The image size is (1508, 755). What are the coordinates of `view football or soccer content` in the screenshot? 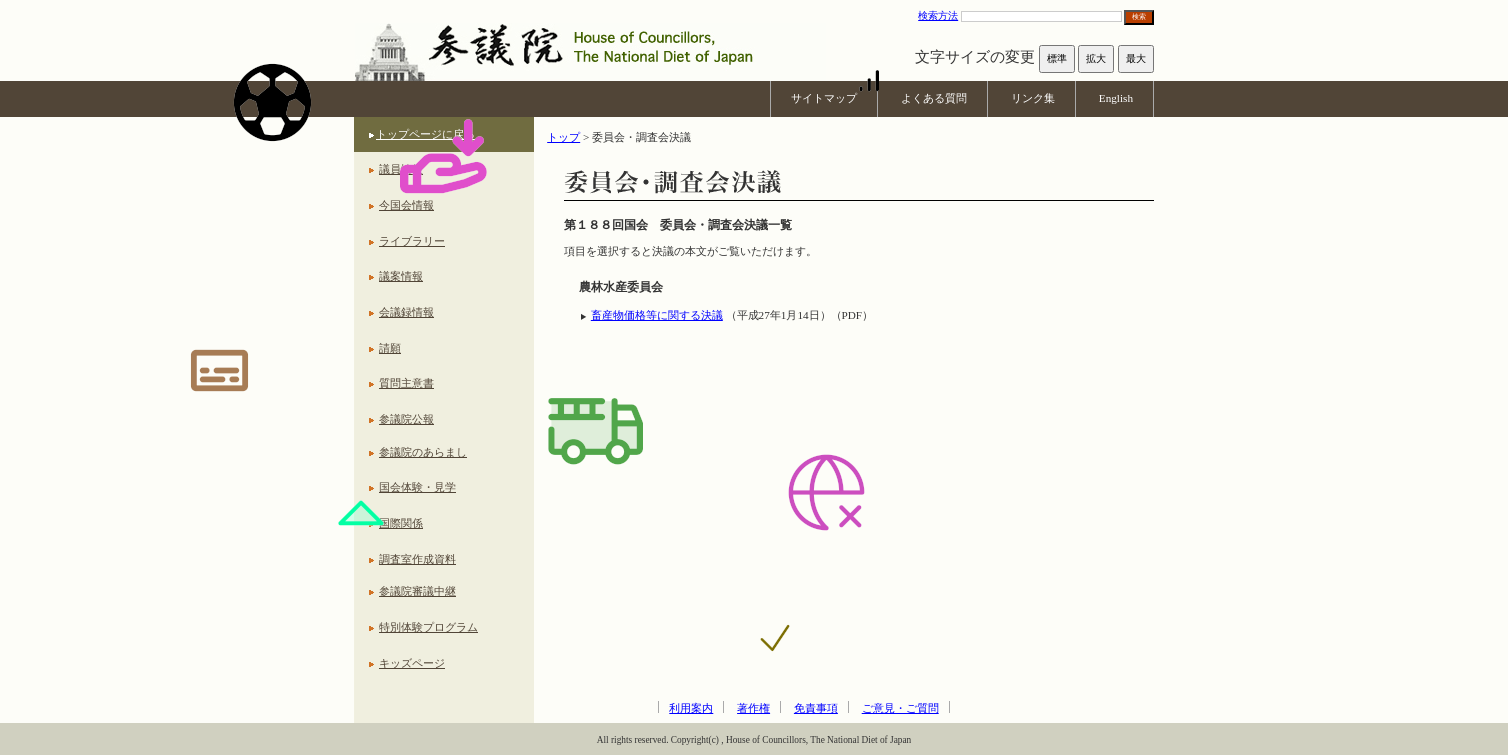 It's located at (272, 102).